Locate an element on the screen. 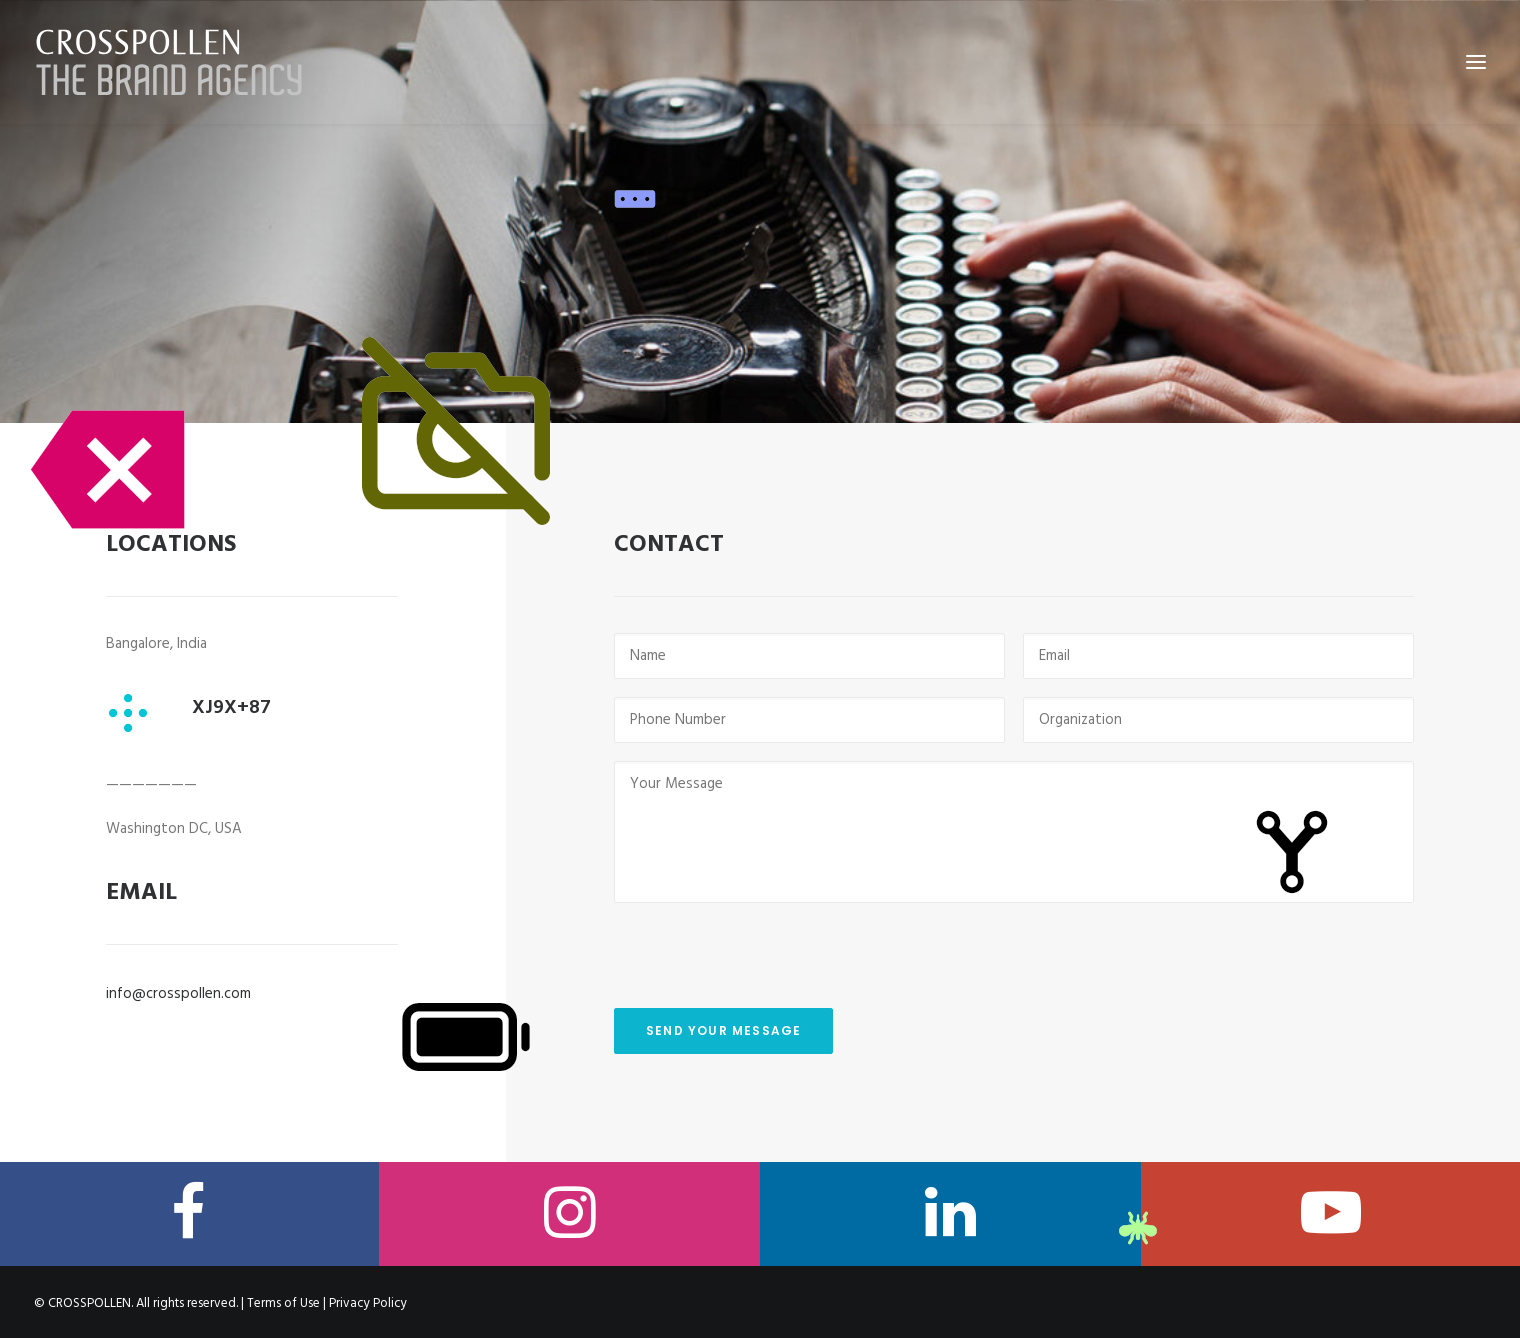 Image resolution: width=1520 pixels, height=1338 pixels. indicates battery is fully charged is located at coordinates (466, 1037).